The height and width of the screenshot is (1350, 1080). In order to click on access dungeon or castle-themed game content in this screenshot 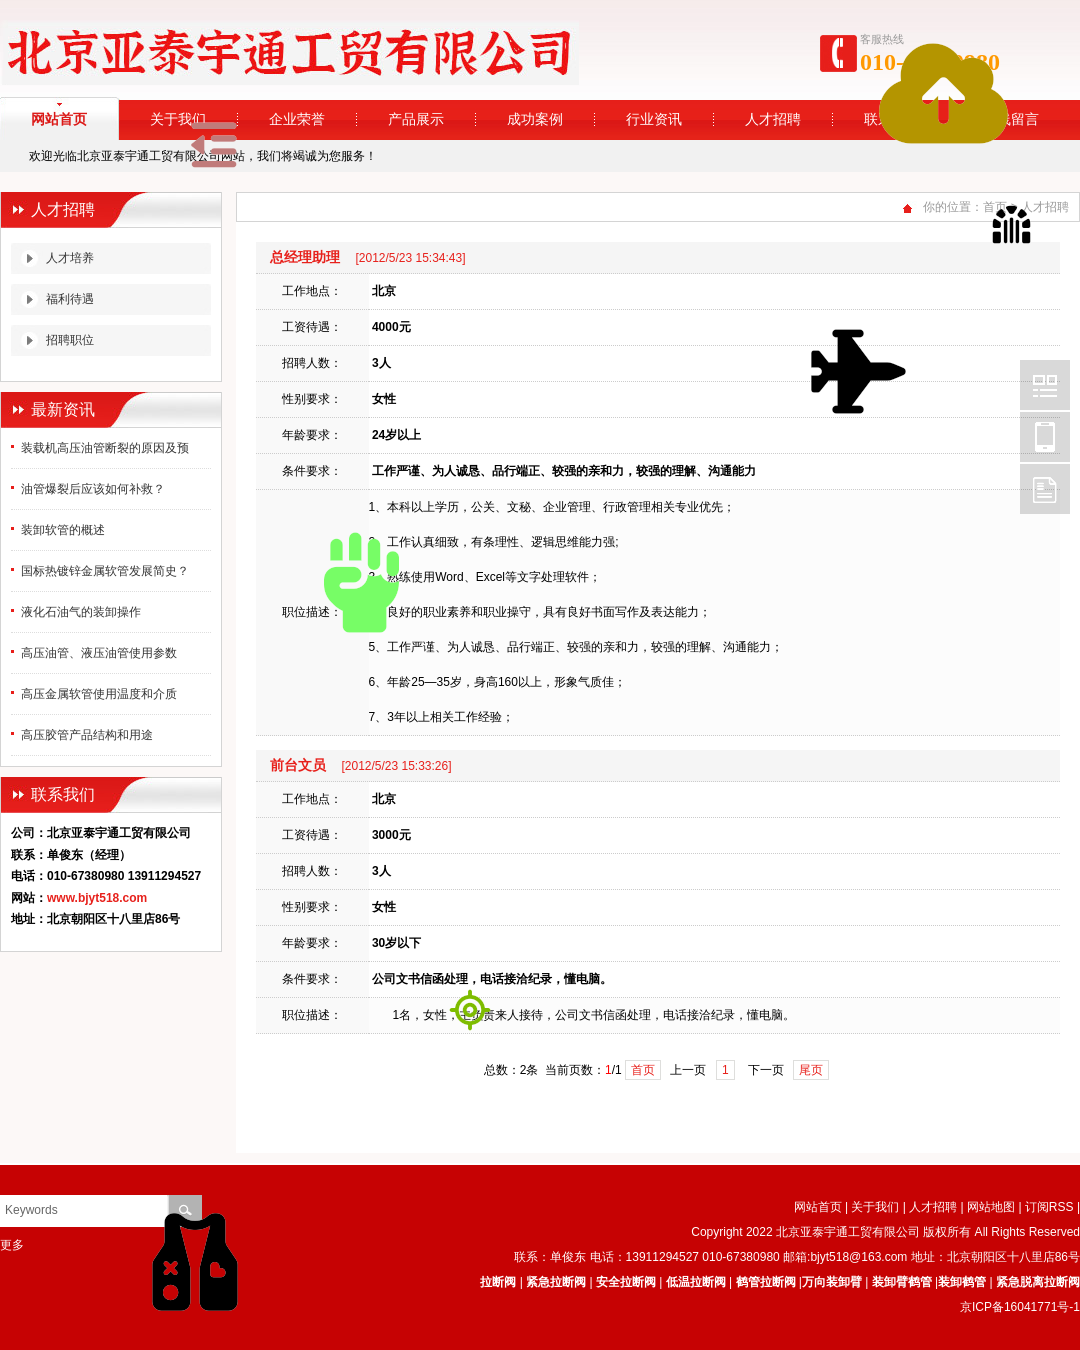, I will do `click(1011, 224)`.